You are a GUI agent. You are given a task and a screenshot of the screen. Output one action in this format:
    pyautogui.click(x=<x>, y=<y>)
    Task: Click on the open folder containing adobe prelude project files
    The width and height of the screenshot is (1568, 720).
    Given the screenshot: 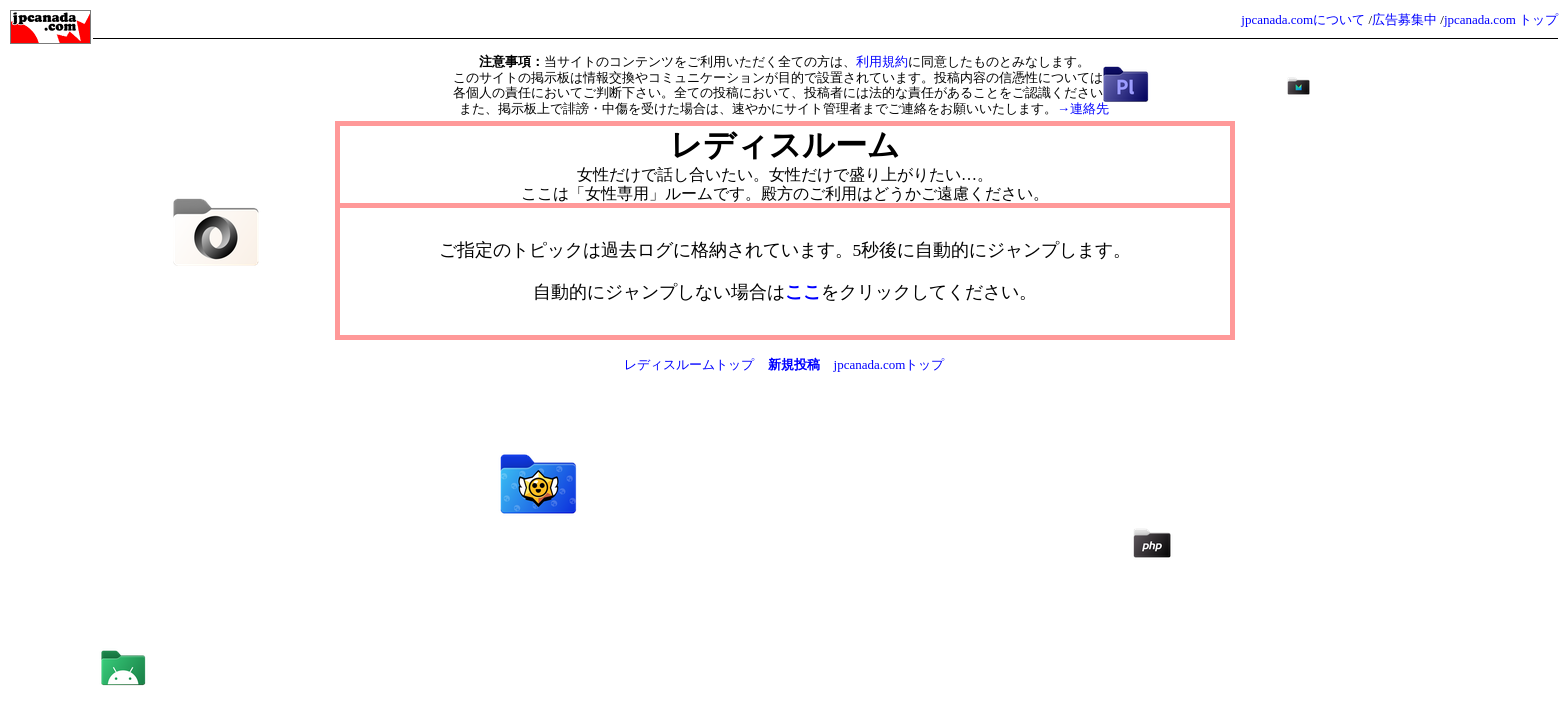 What is the action you would take?
    pyautogui.click(x=1125, y=85)
    